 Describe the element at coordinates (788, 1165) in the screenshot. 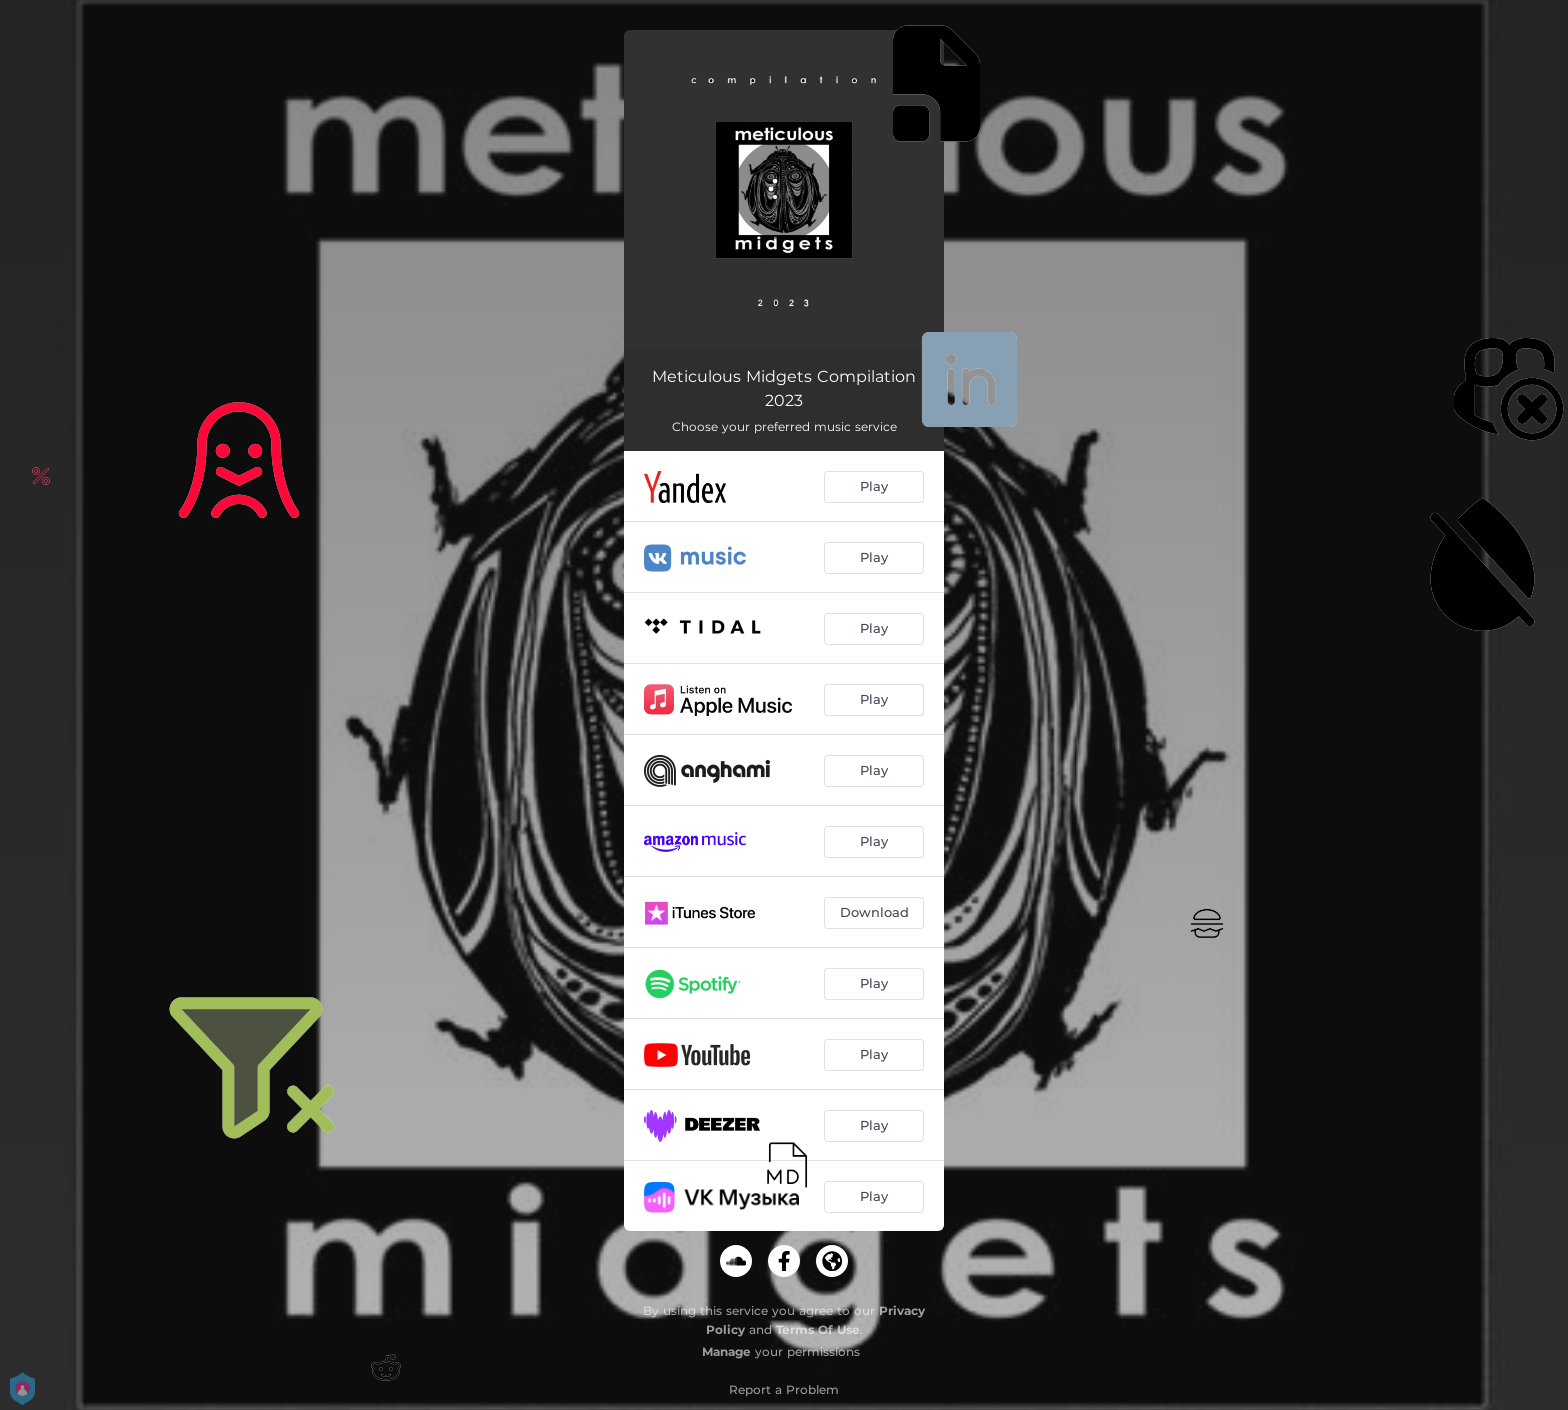

I see `open a markdown file` at that location.